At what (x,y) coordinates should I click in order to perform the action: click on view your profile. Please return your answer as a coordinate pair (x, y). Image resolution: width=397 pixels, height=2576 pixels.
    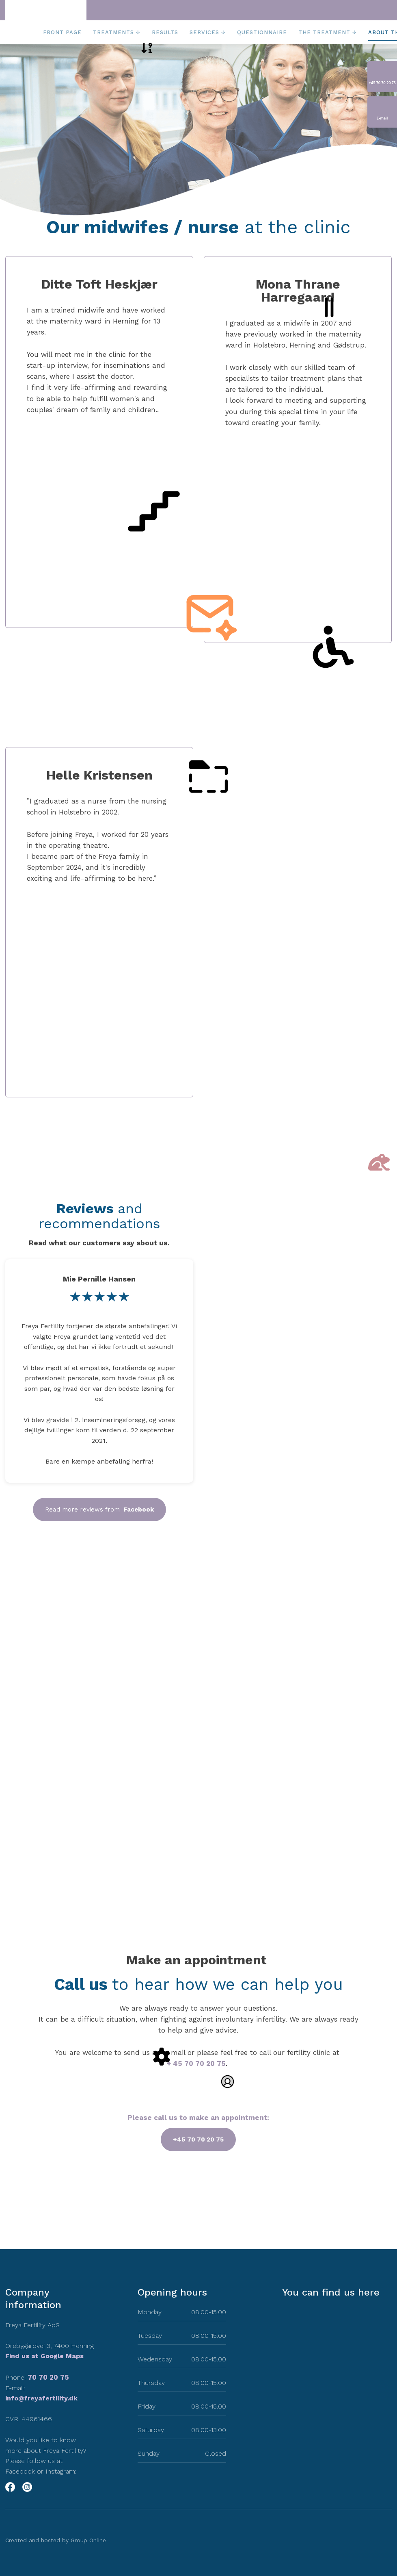
    Looking at the image, I should click on (227, 2081).